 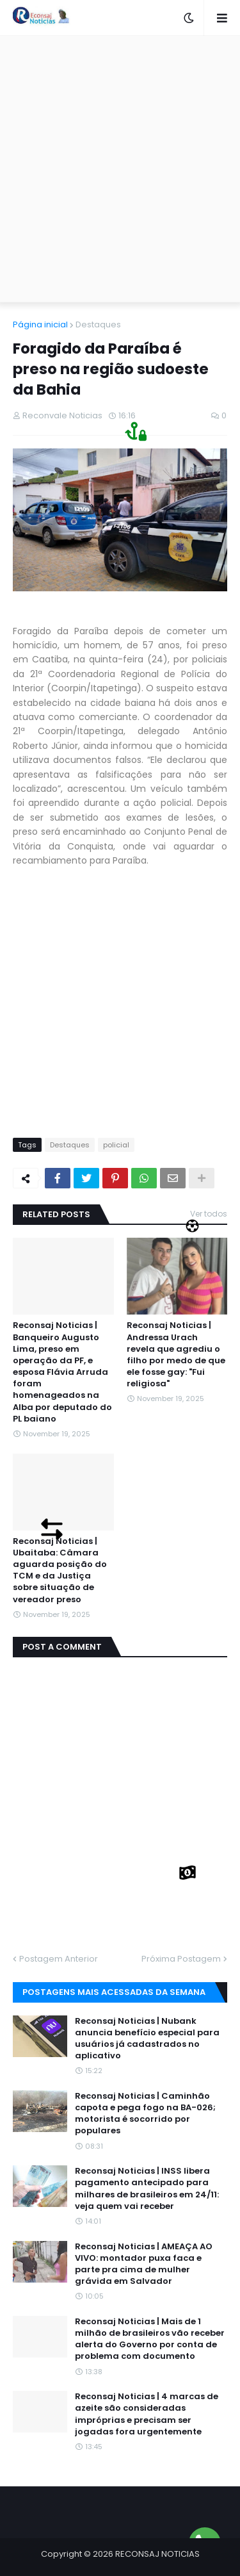 What do you see at coordinates (188, 1873) in the screenshot?
I see `view payment or transaction details` at bounding box center [188, 1873].